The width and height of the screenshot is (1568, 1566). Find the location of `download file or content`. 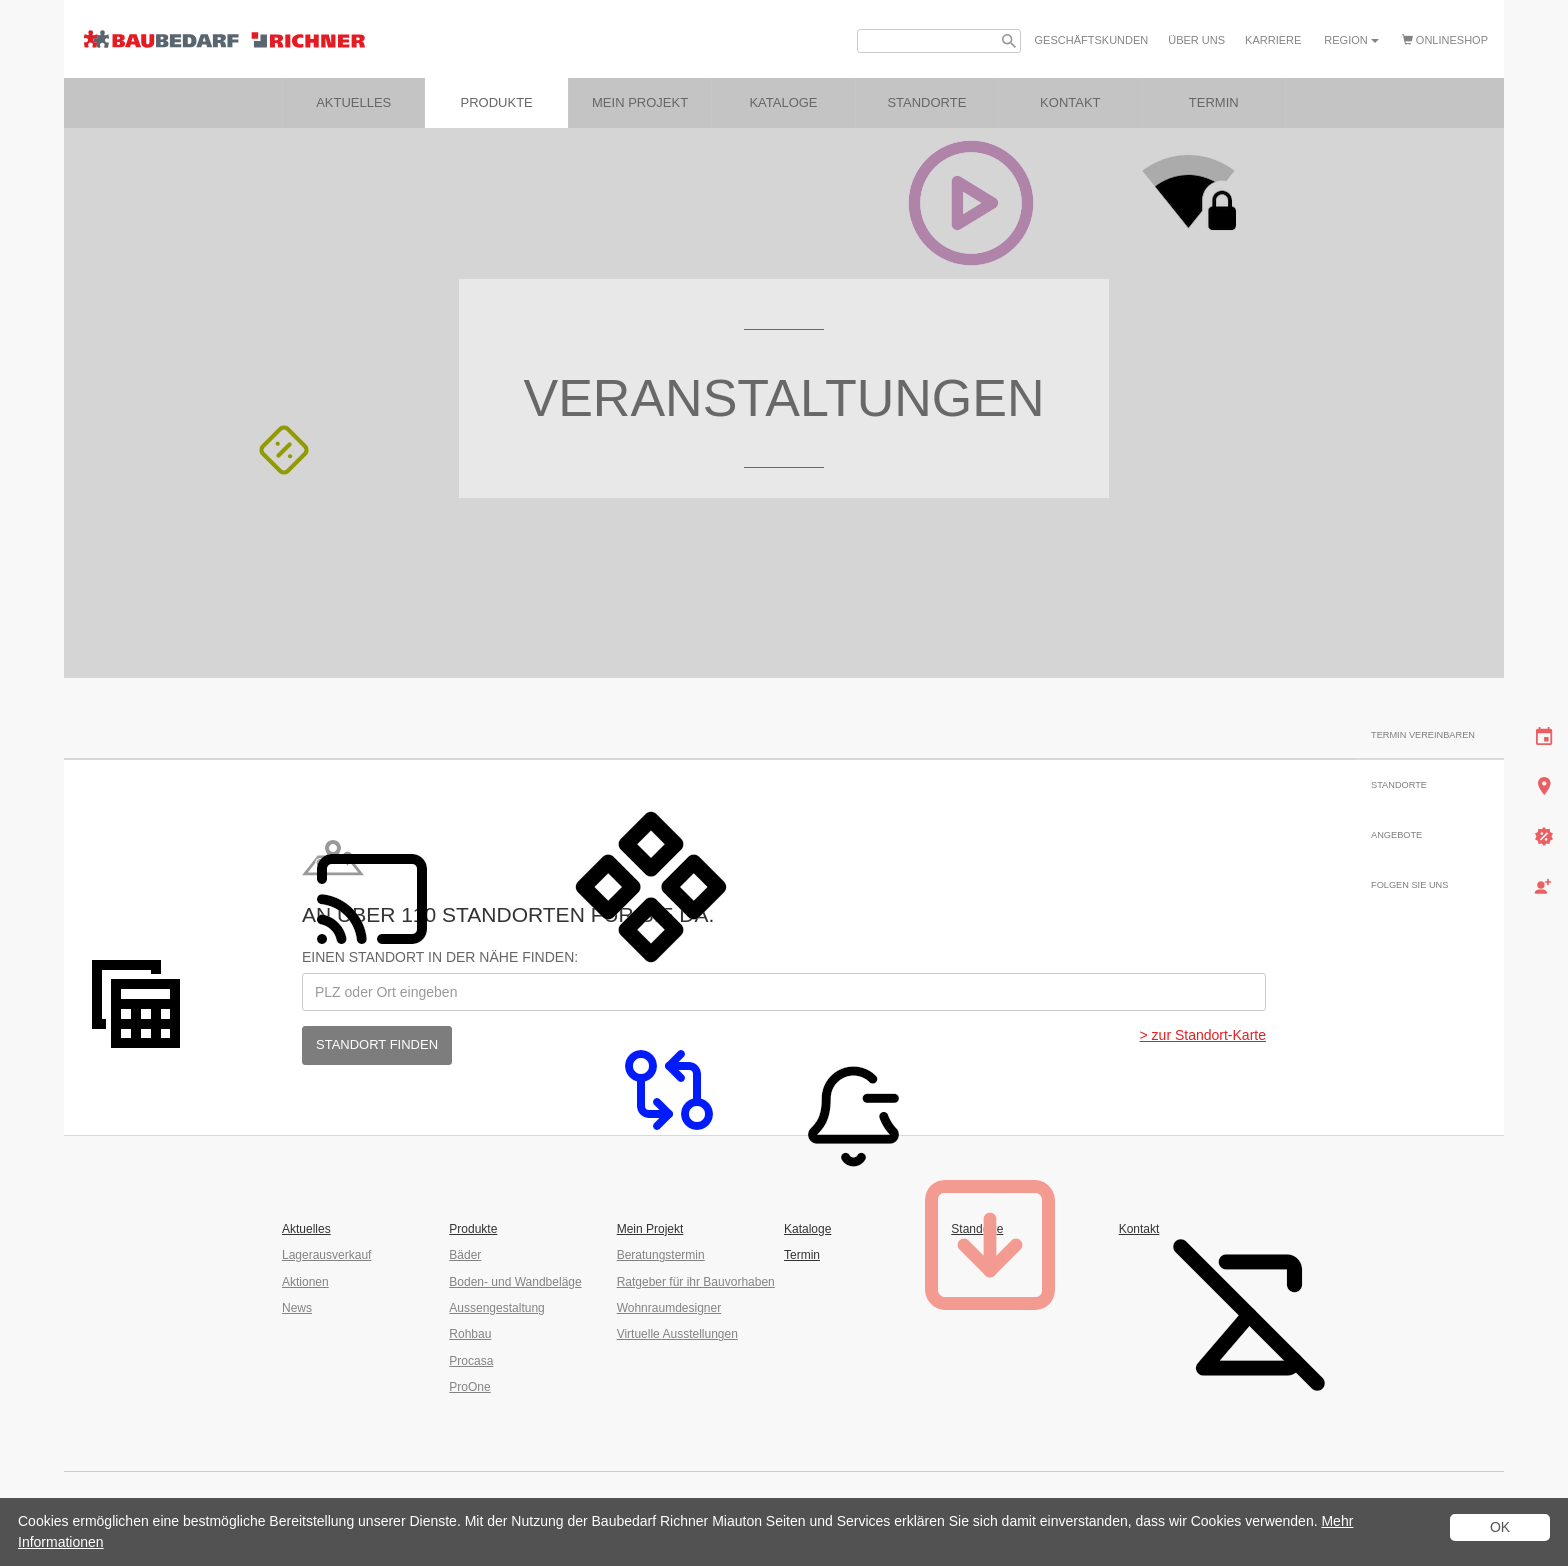

download file or content is located at coordinates (990, 1245).